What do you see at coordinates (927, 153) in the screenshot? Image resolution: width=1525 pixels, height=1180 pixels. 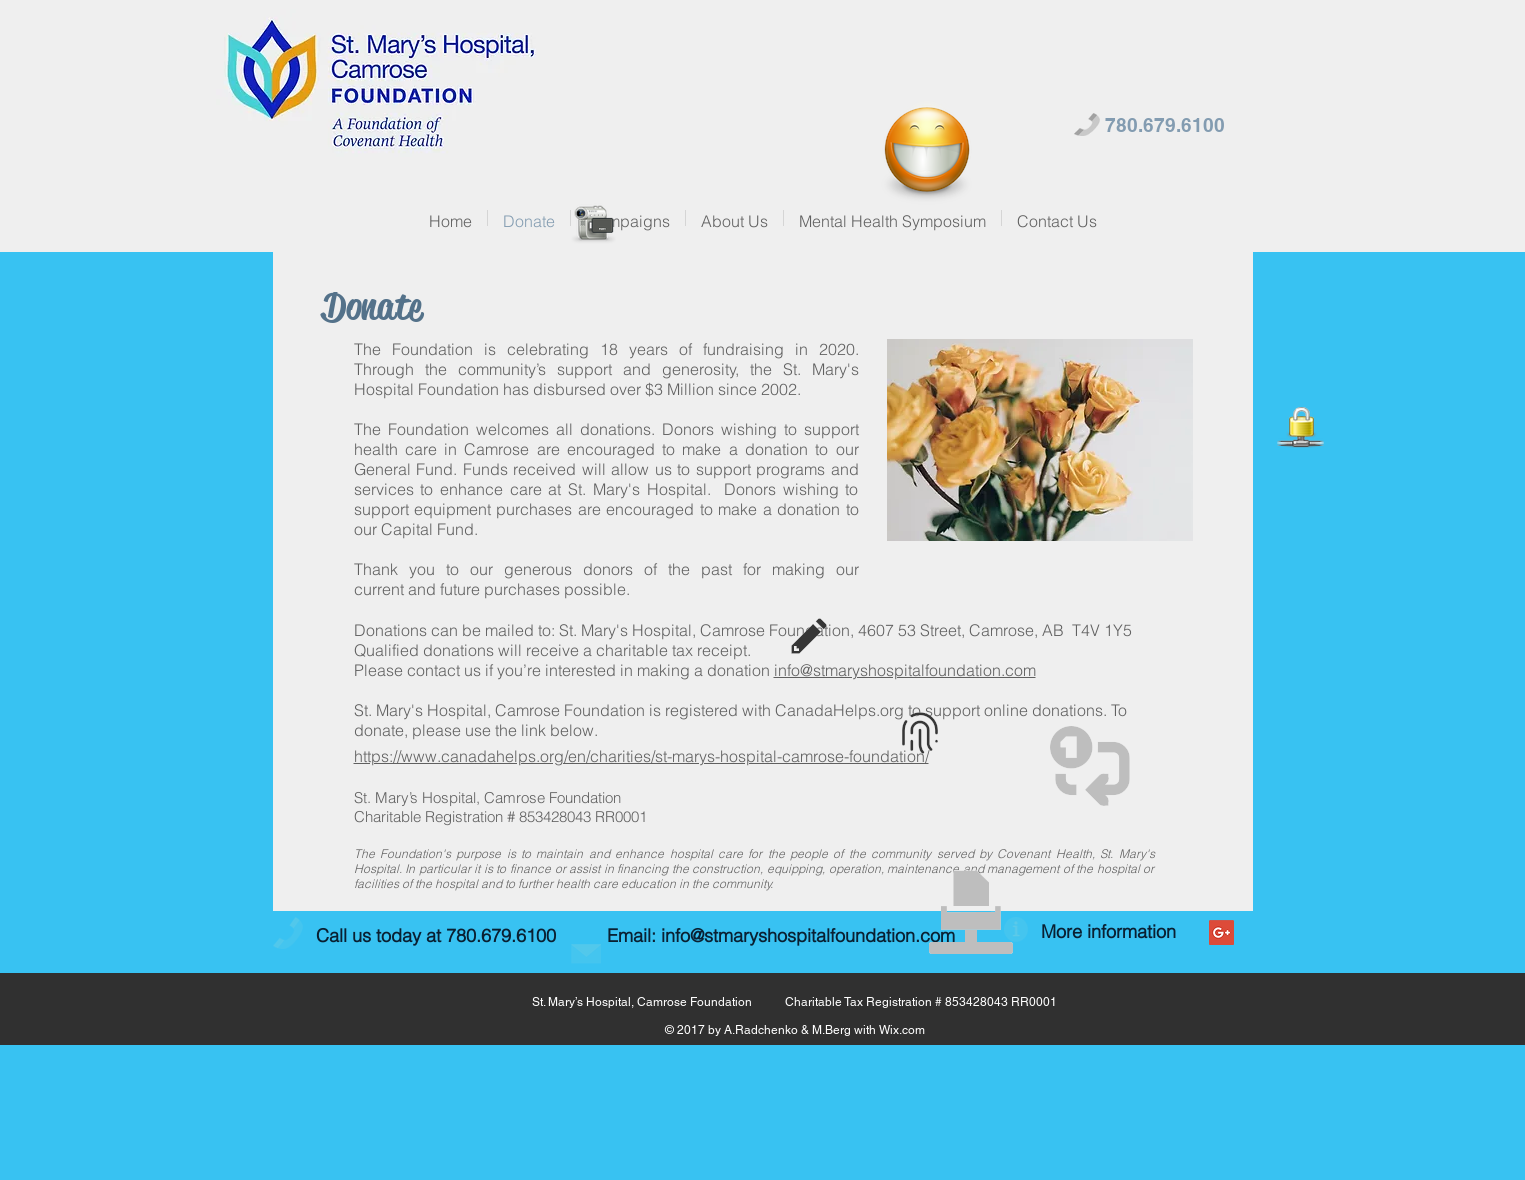 I see `react with laughter to a message` at bounding box center [927, 153].